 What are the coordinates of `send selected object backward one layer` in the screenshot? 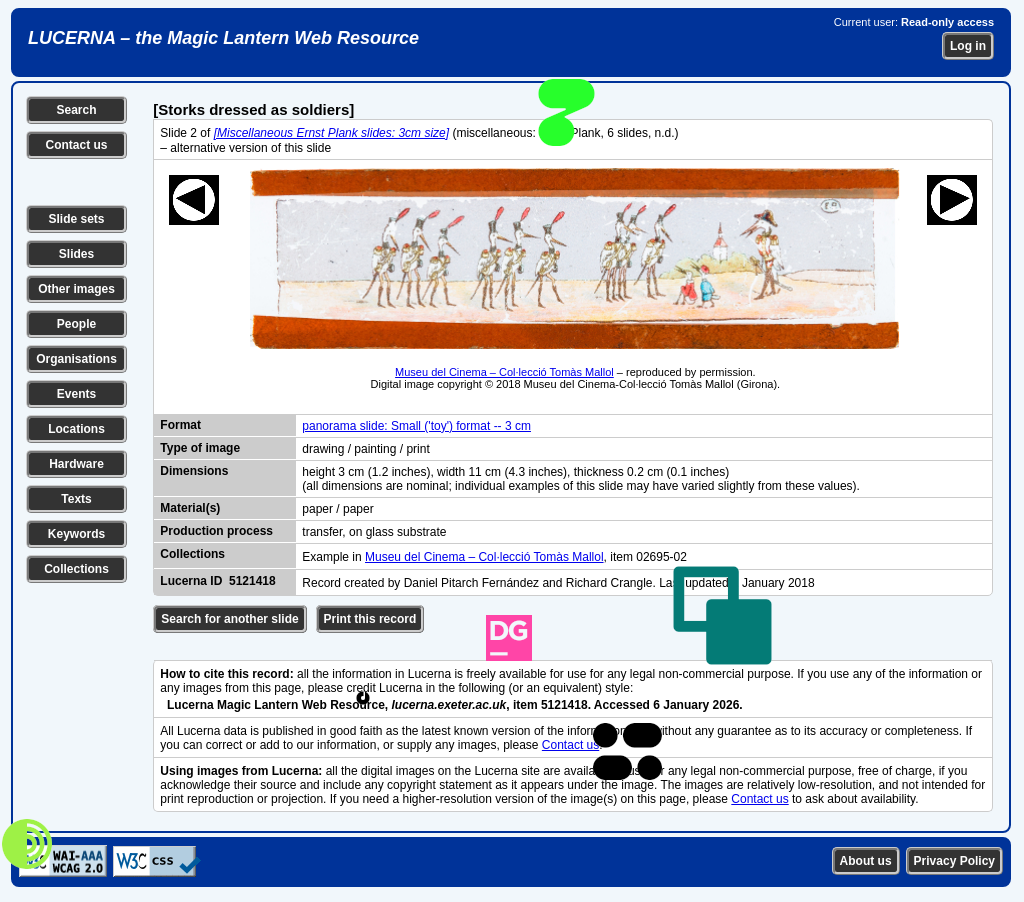 It's located at (722, 615).